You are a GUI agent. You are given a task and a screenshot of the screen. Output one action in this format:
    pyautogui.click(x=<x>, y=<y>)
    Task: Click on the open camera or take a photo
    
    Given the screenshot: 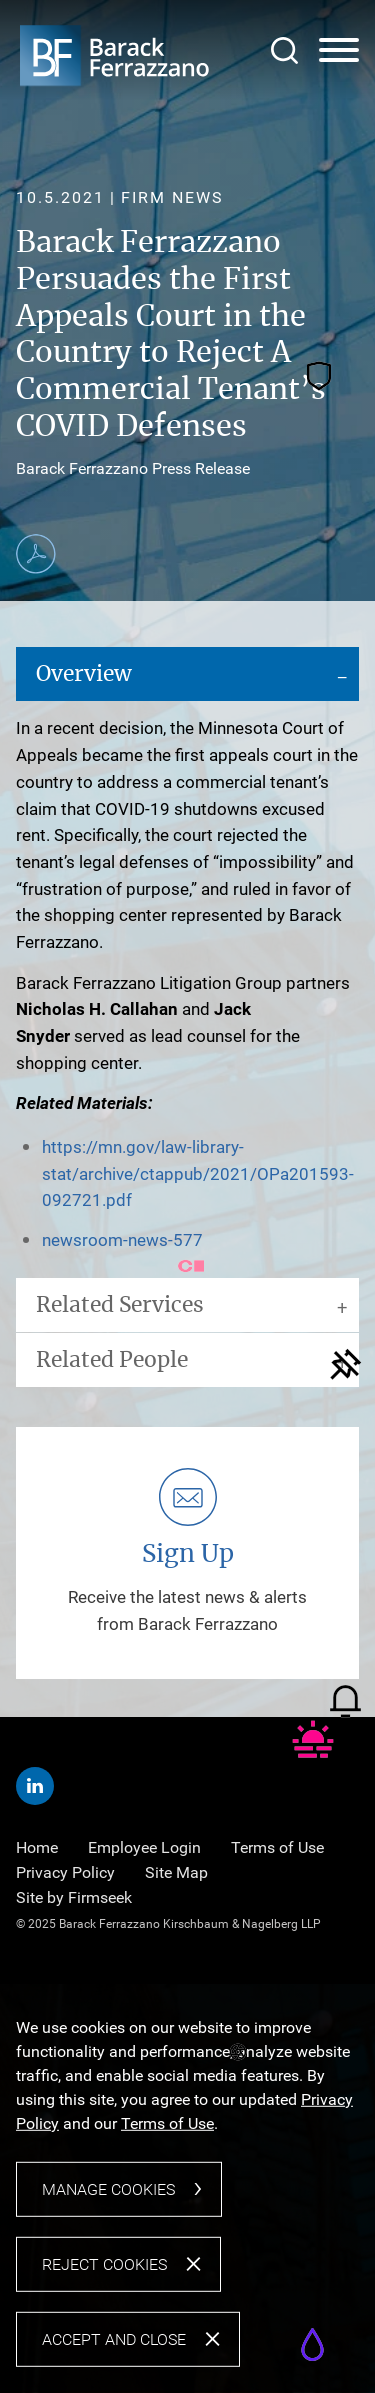 What is the action you would take?
    pyautogui.click(x=238, y=2052)
    